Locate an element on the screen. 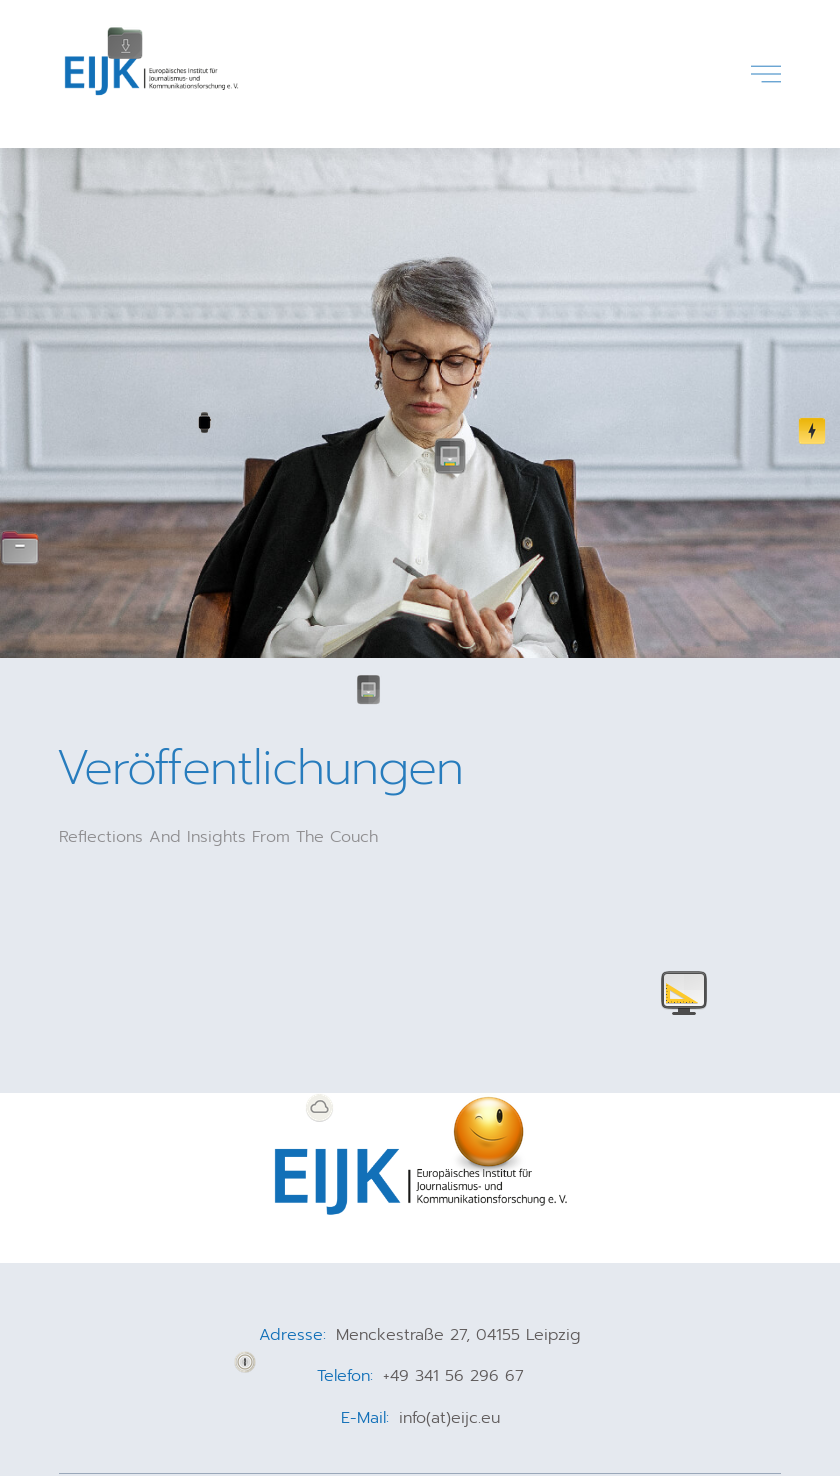 The image size is (840, 1476). insert a wink emoji into your message is located at coordinates (489, 1135).